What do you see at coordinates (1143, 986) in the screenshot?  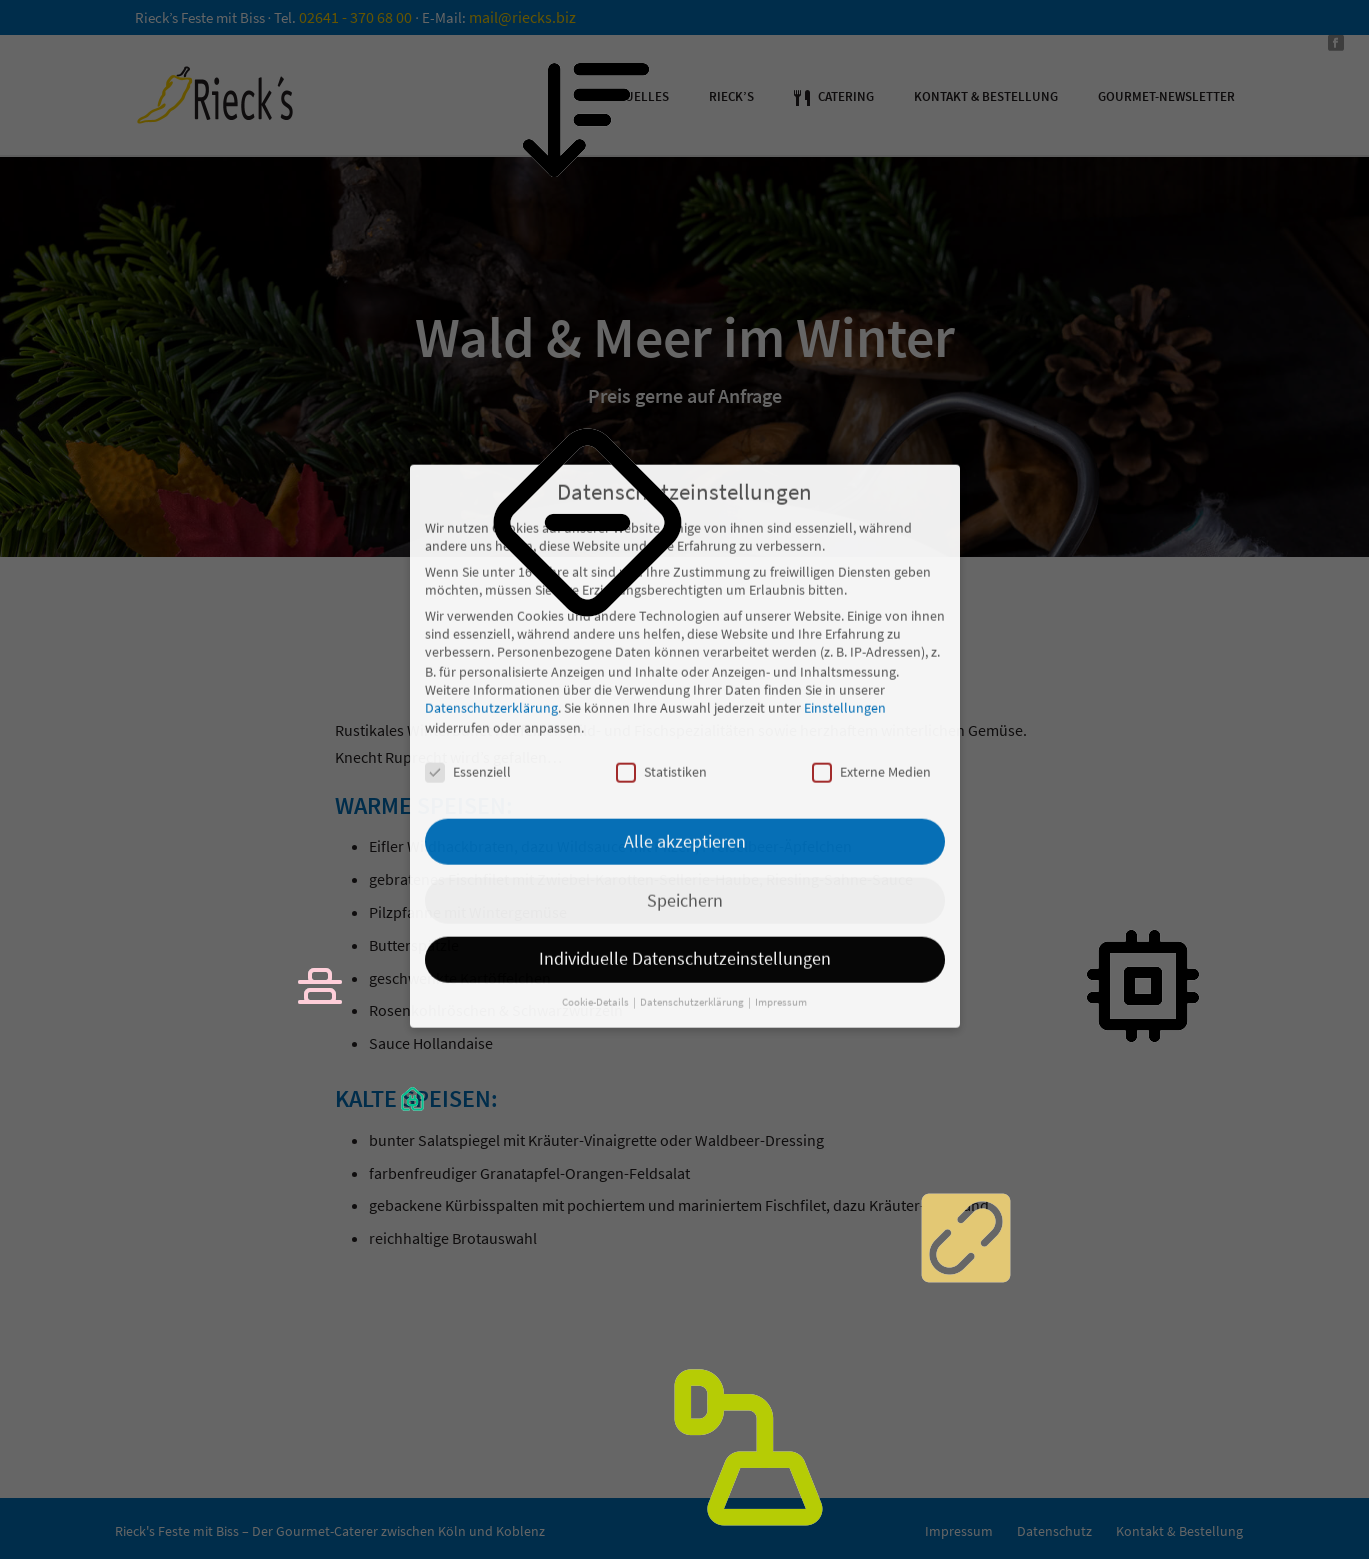 I see `view system performance or processor usage` at bounding box center [1143, 986].